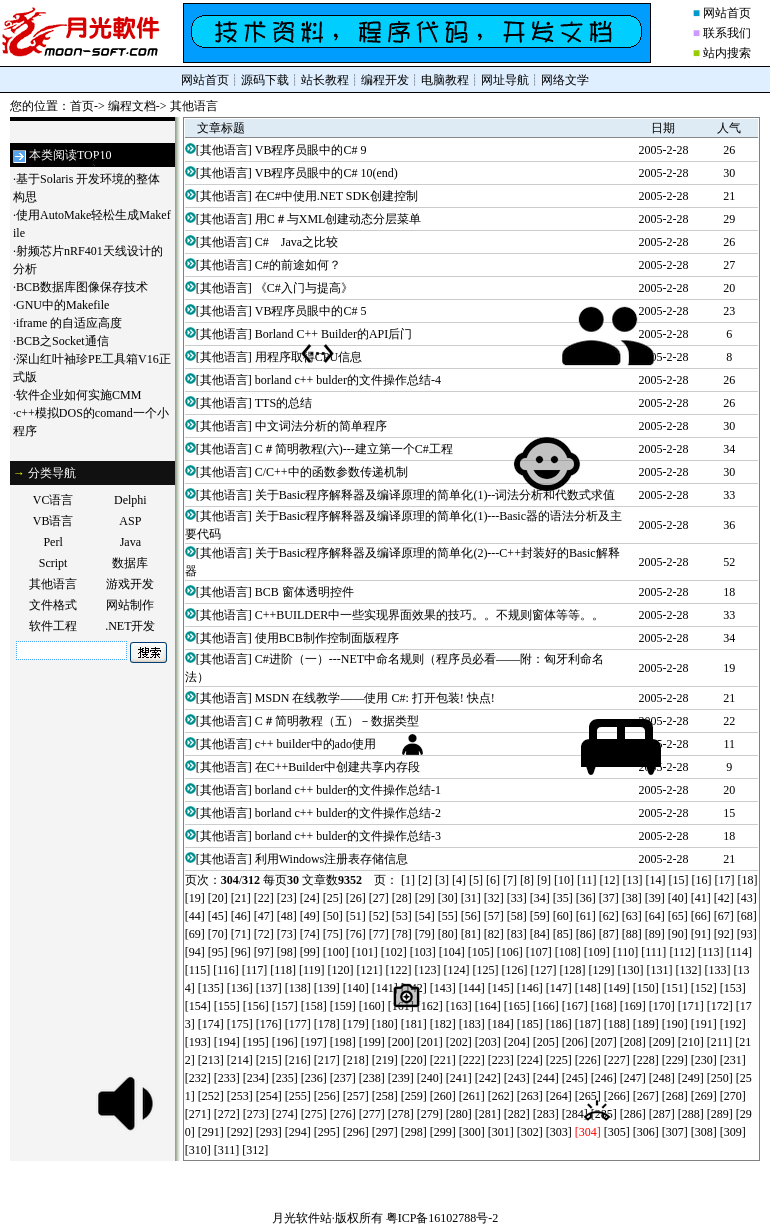 Image resolution: width=770 pixels, height=1228 pixels. I want to click on view your profile, so click(412, 744).